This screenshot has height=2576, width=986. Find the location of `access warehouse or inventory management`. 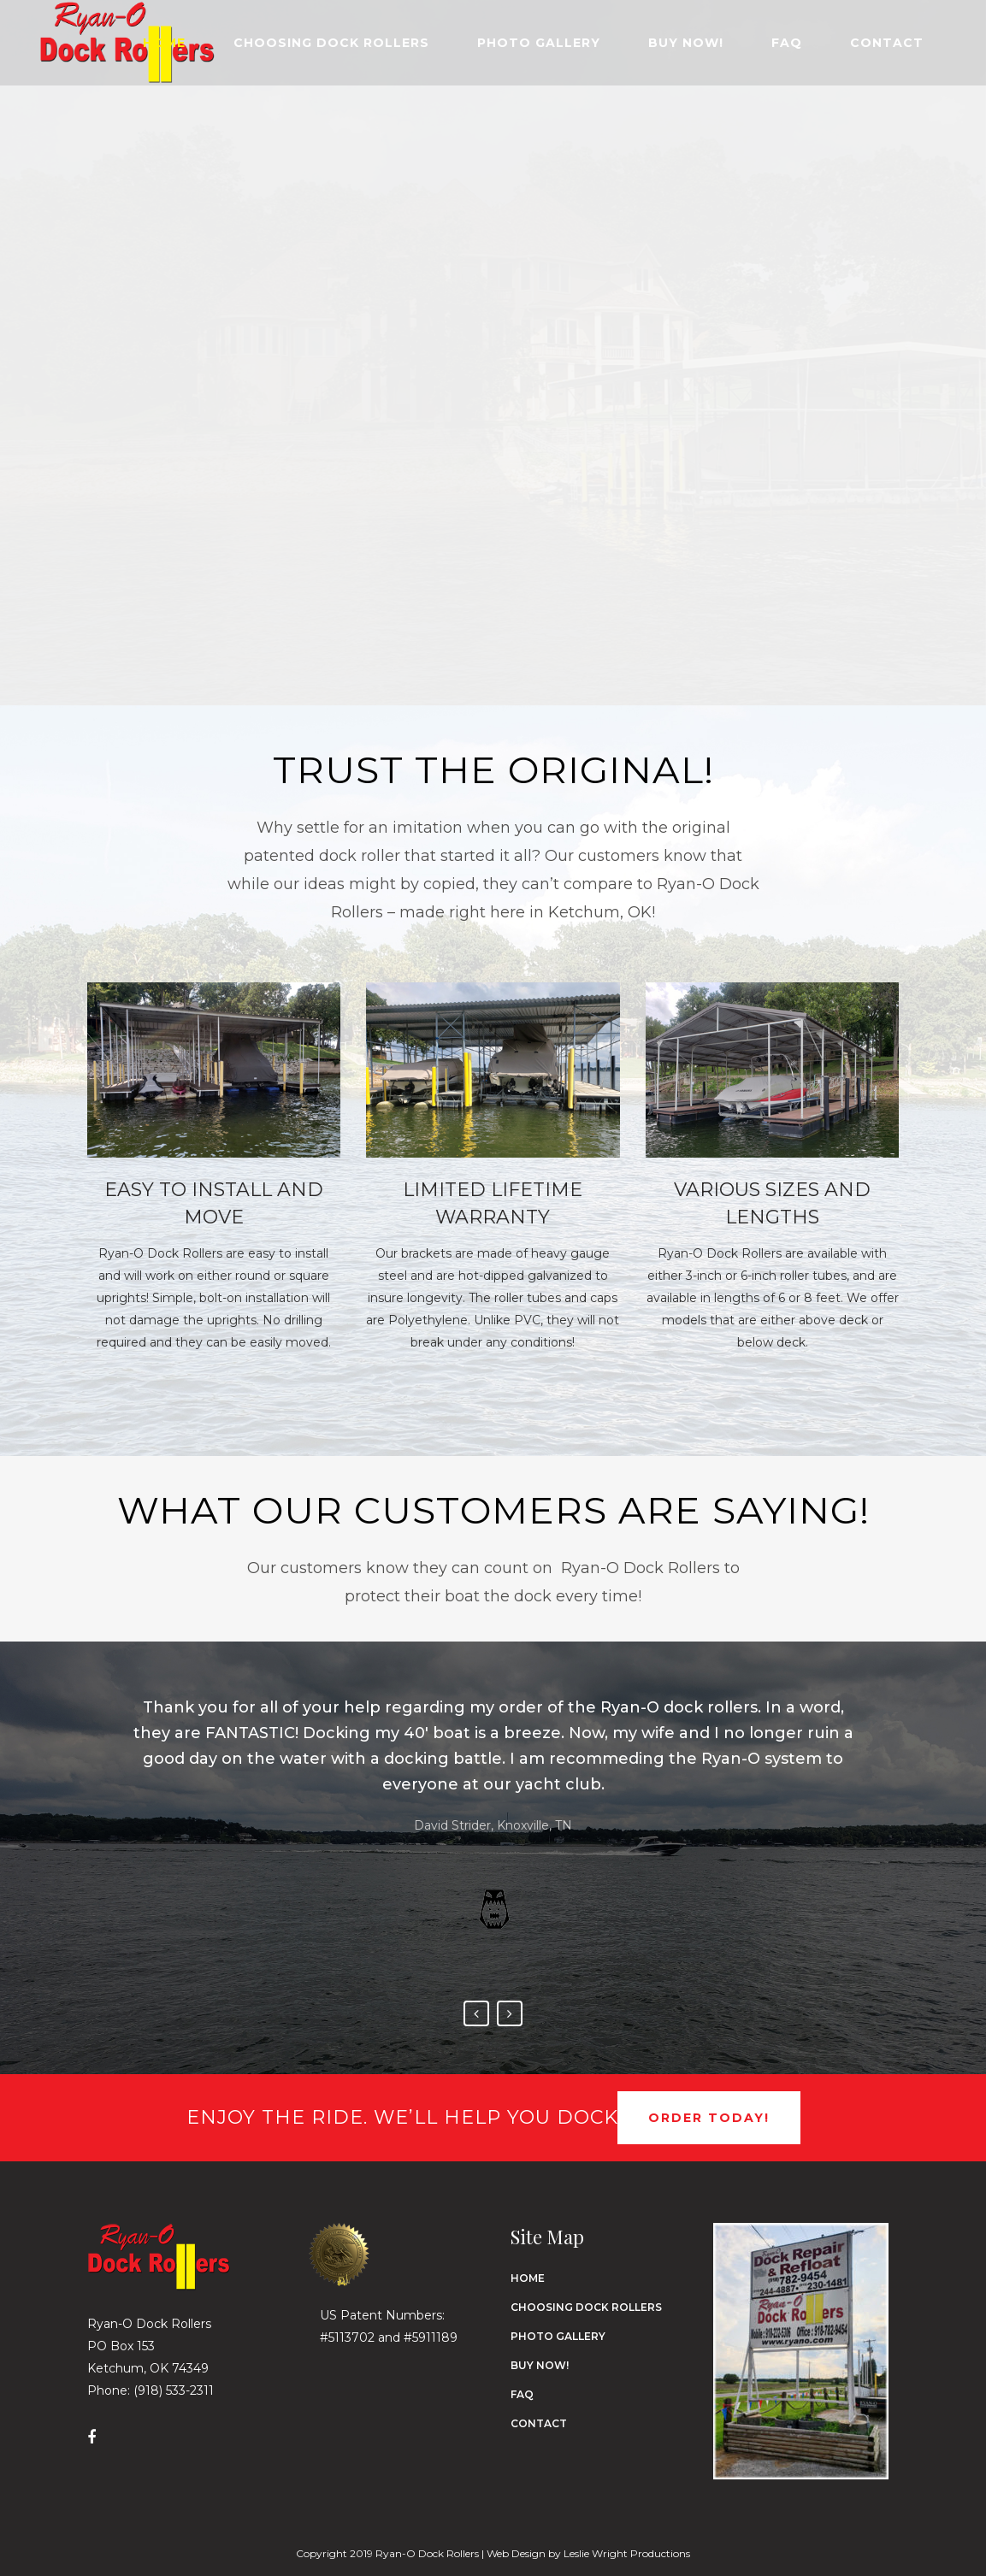

access warehouse or inventory management is located at coordinates (344, 2279).